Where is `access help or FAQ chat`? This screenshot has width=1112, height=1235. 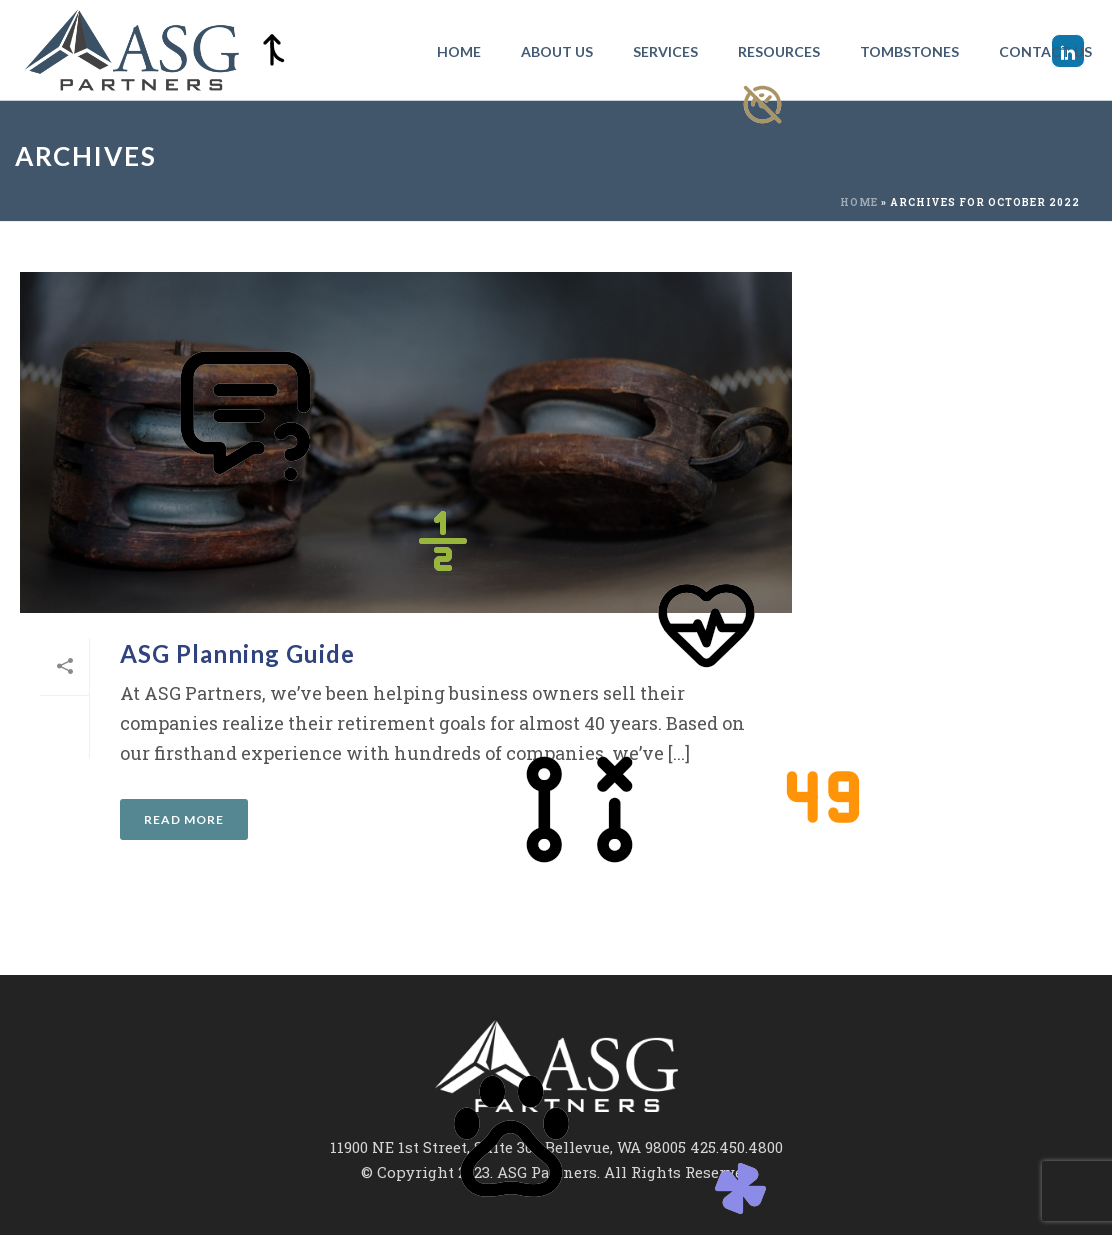
access help or FAQ chat is located at coordinates (245, 409).